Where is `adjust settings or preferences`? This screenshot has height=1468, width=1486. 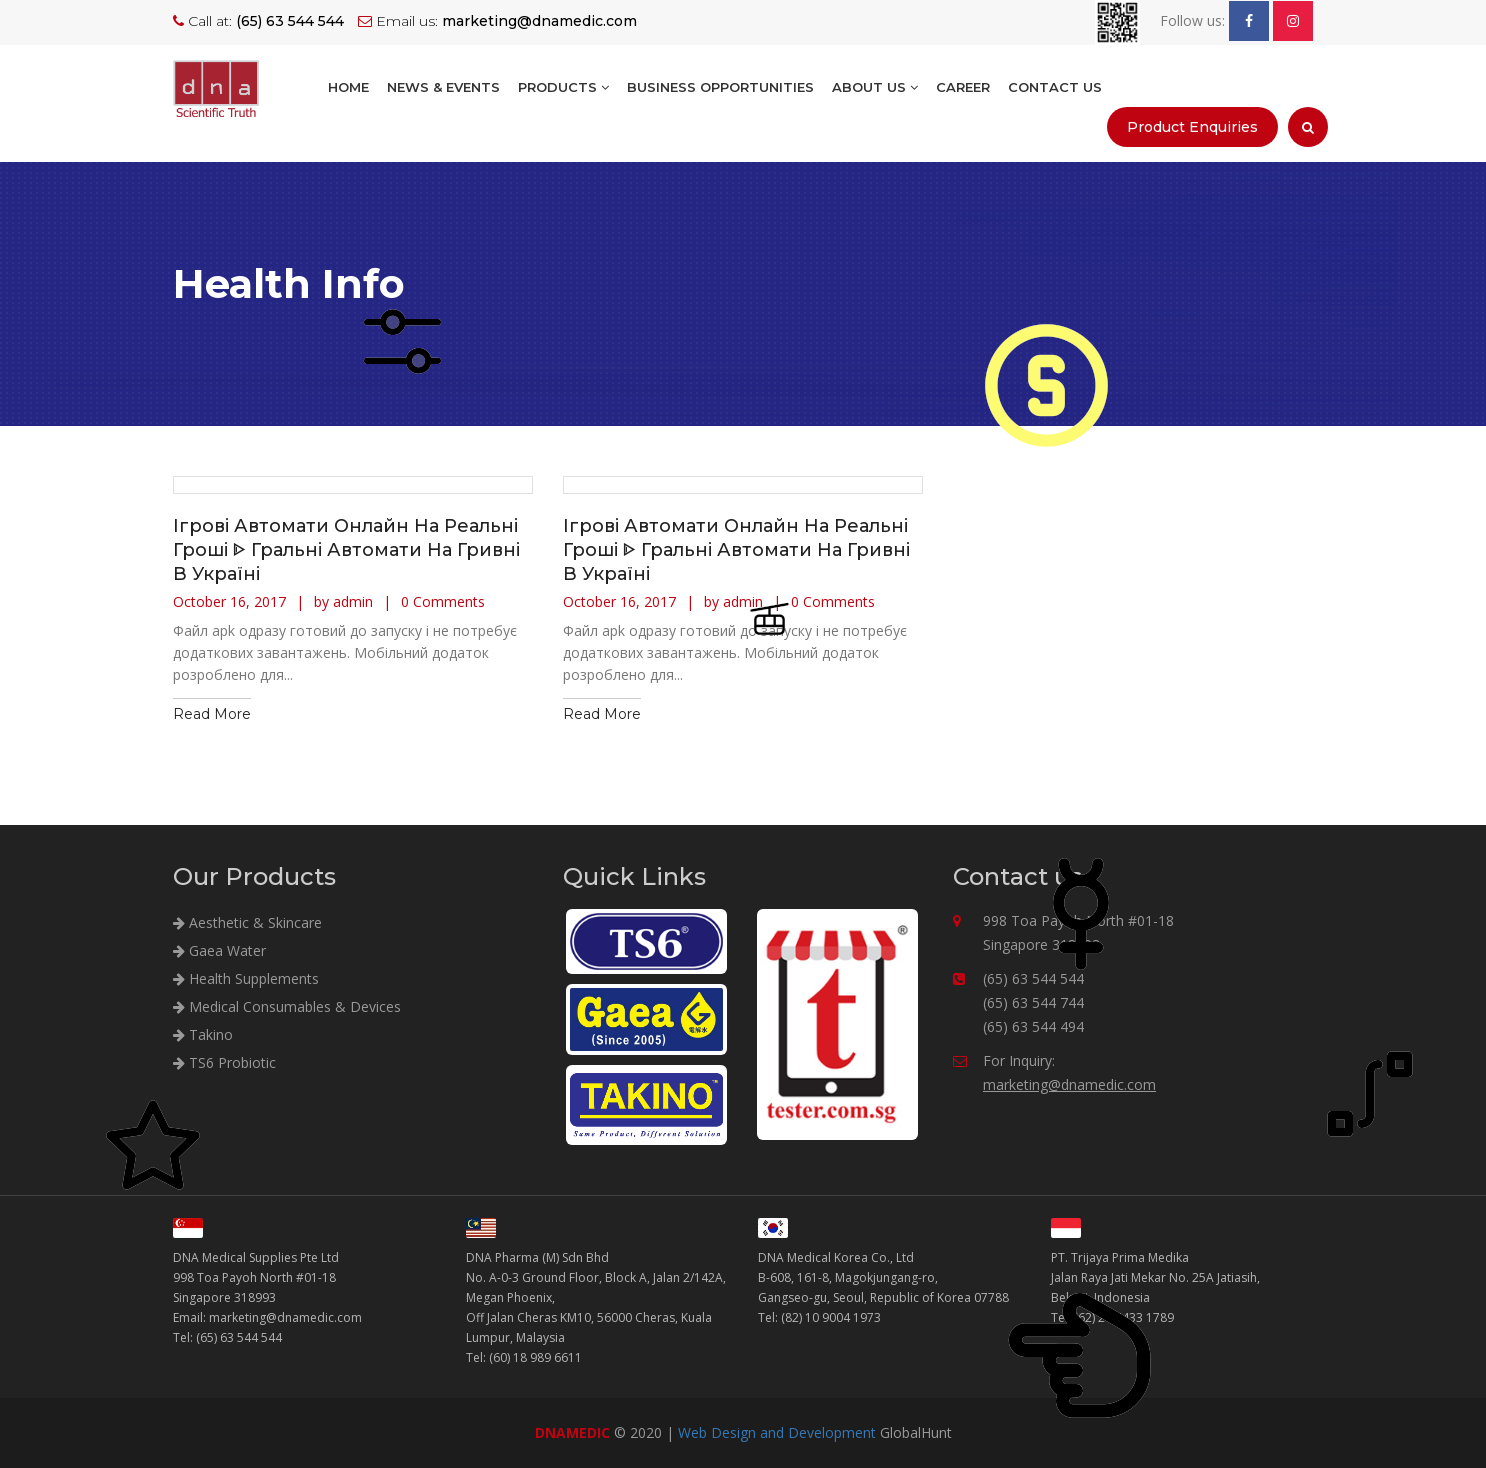 adjust settings or preferences is located at coordinates (402, 341).